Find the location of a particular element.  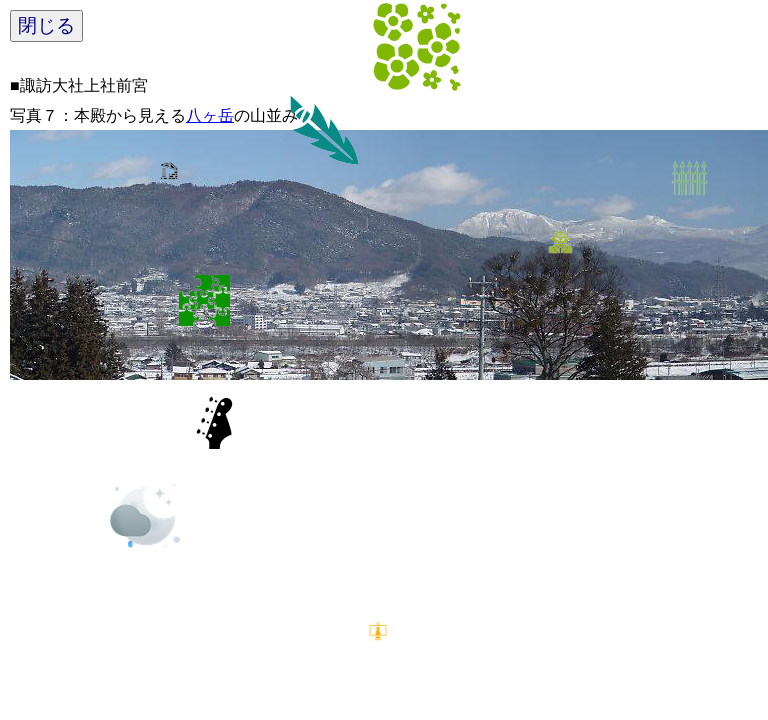

indicates scattered showers at night is located at coordinates (145, 516).